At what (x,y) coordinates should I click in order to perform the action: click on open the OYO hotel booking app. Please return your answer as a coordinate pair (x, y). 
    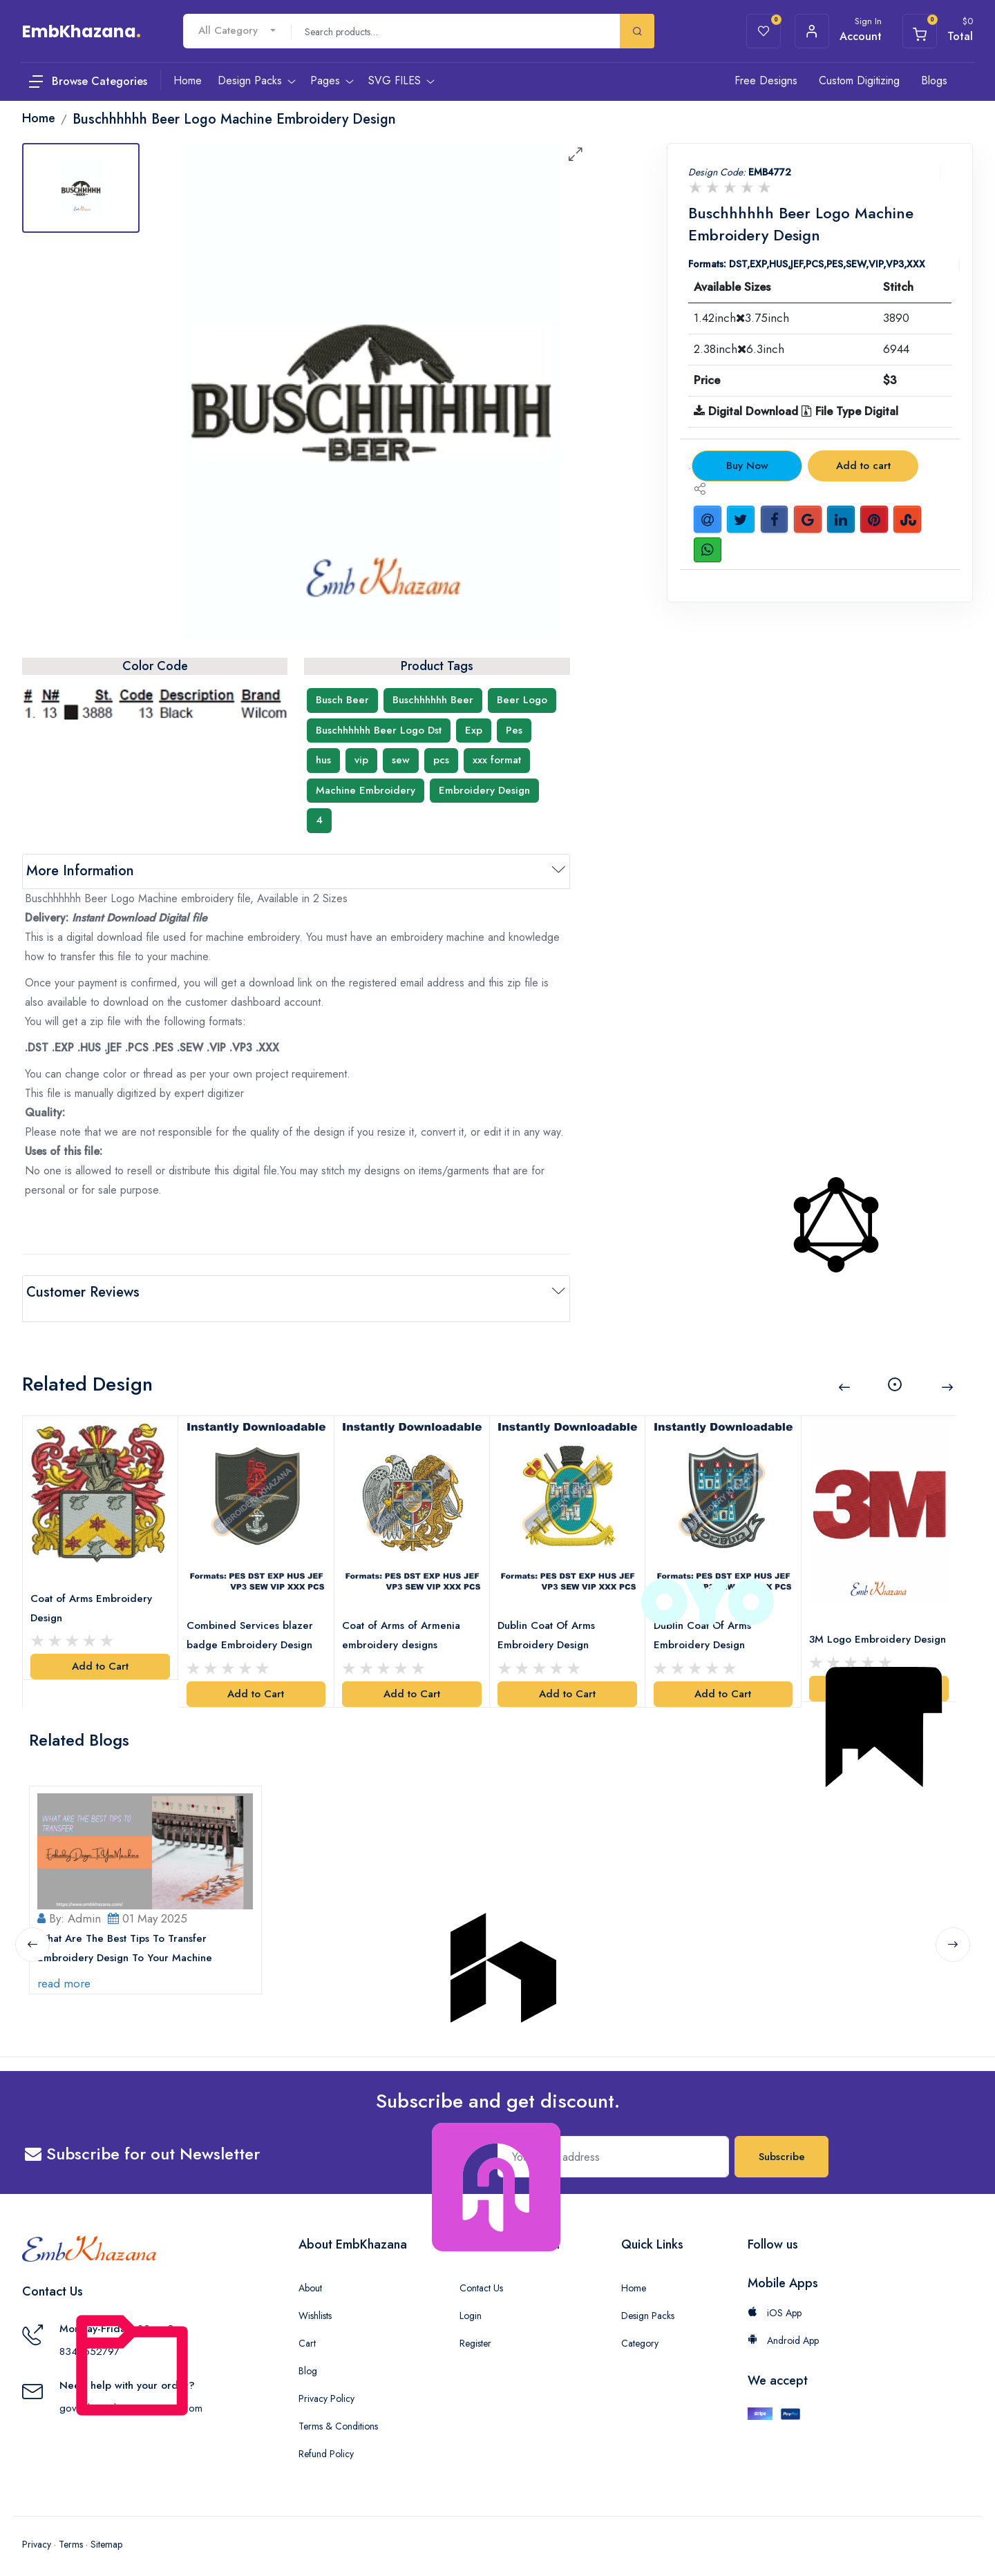
    Looking at the image, I should click on (708, 1602).